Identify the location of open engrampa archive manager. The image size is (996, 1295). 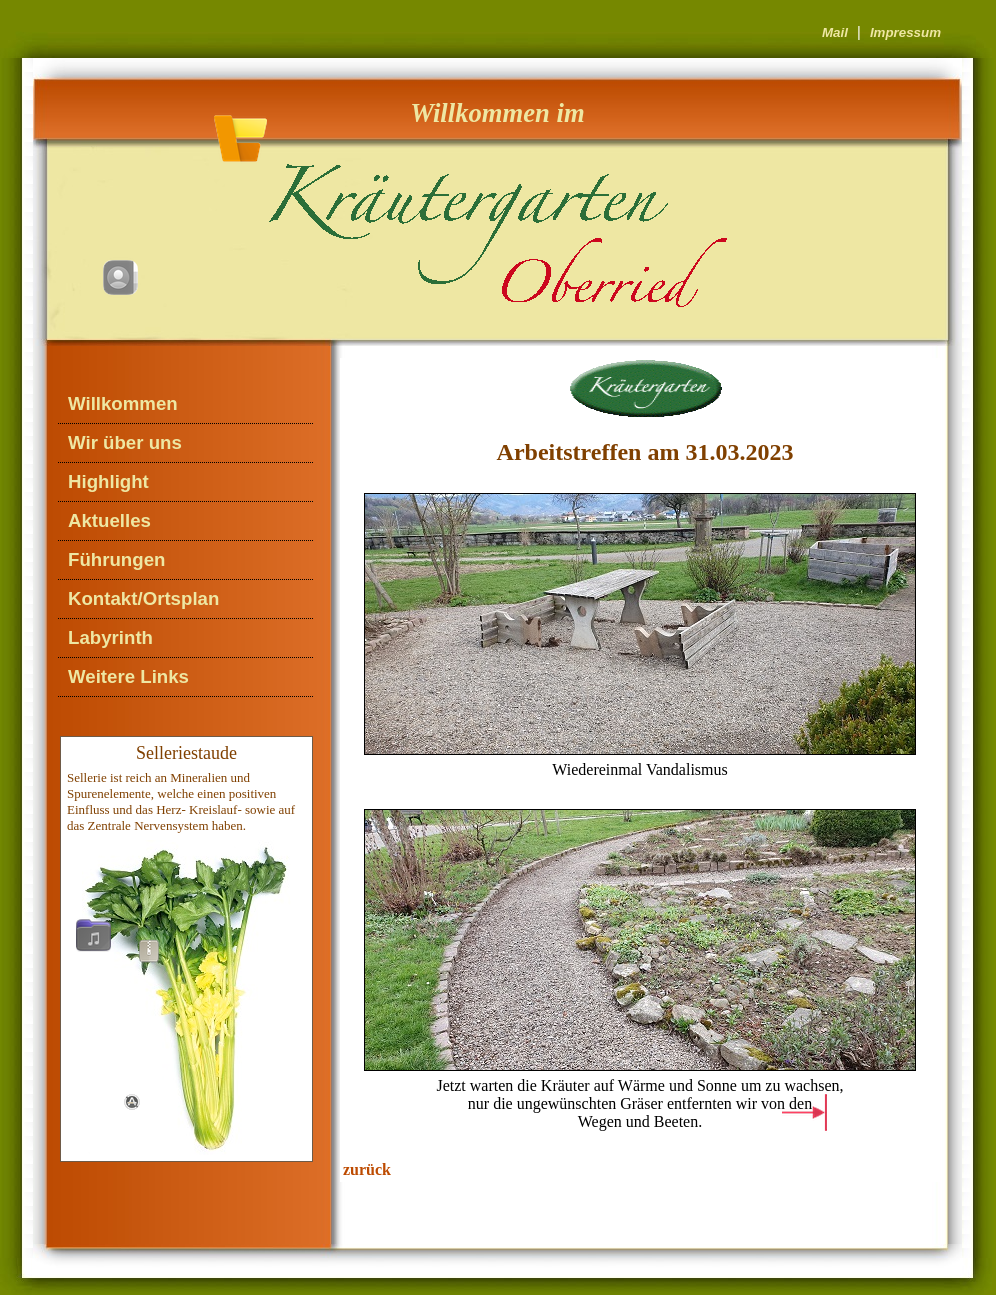
(149, 951).